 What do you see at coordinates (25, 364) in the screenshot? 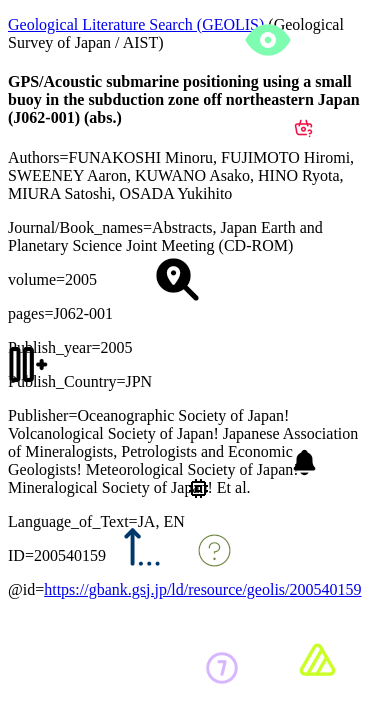
I see `add a new column to the right` at bounding box center [25, 364].